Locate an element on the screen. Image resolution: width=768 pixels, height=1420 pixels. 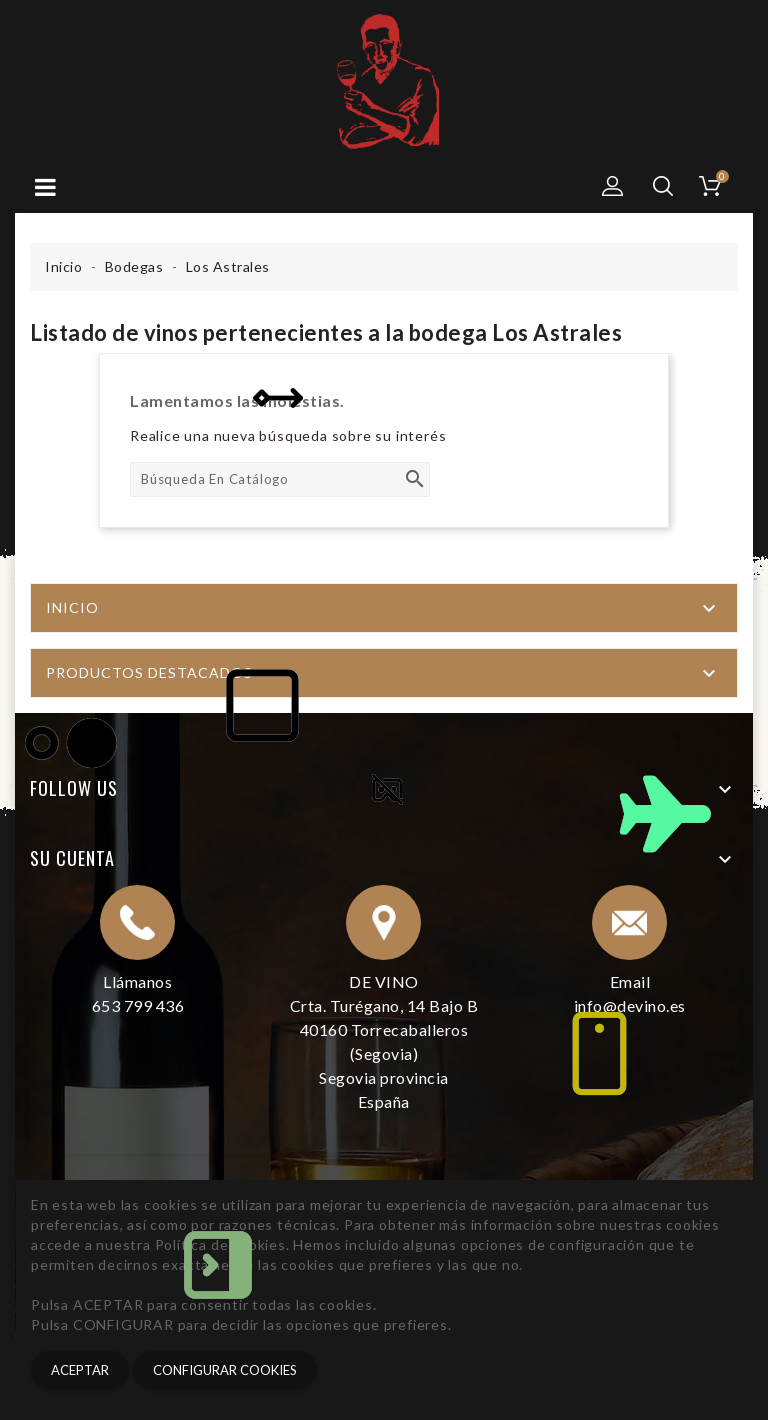
disable VR or cardboard viewer mode is located at coordinates (387, 789).